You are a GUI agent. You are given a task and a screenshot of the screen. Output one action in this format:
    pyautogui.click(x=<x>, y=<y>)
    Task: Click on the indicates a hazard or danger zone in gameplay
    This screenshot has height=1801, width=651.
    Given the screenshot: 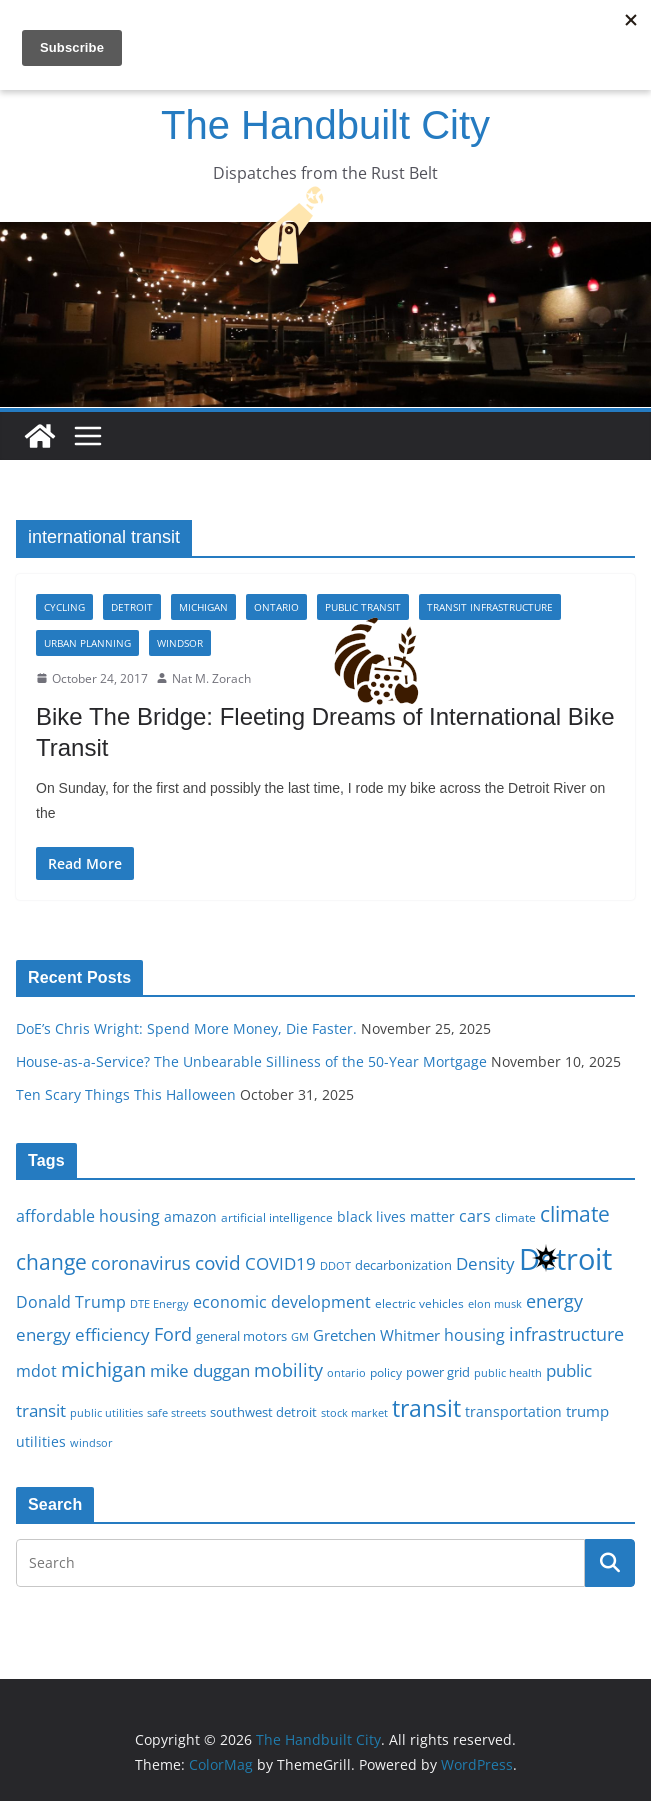 What is the action you would take?
    pyautogui.click(x=546, y=1258)
    